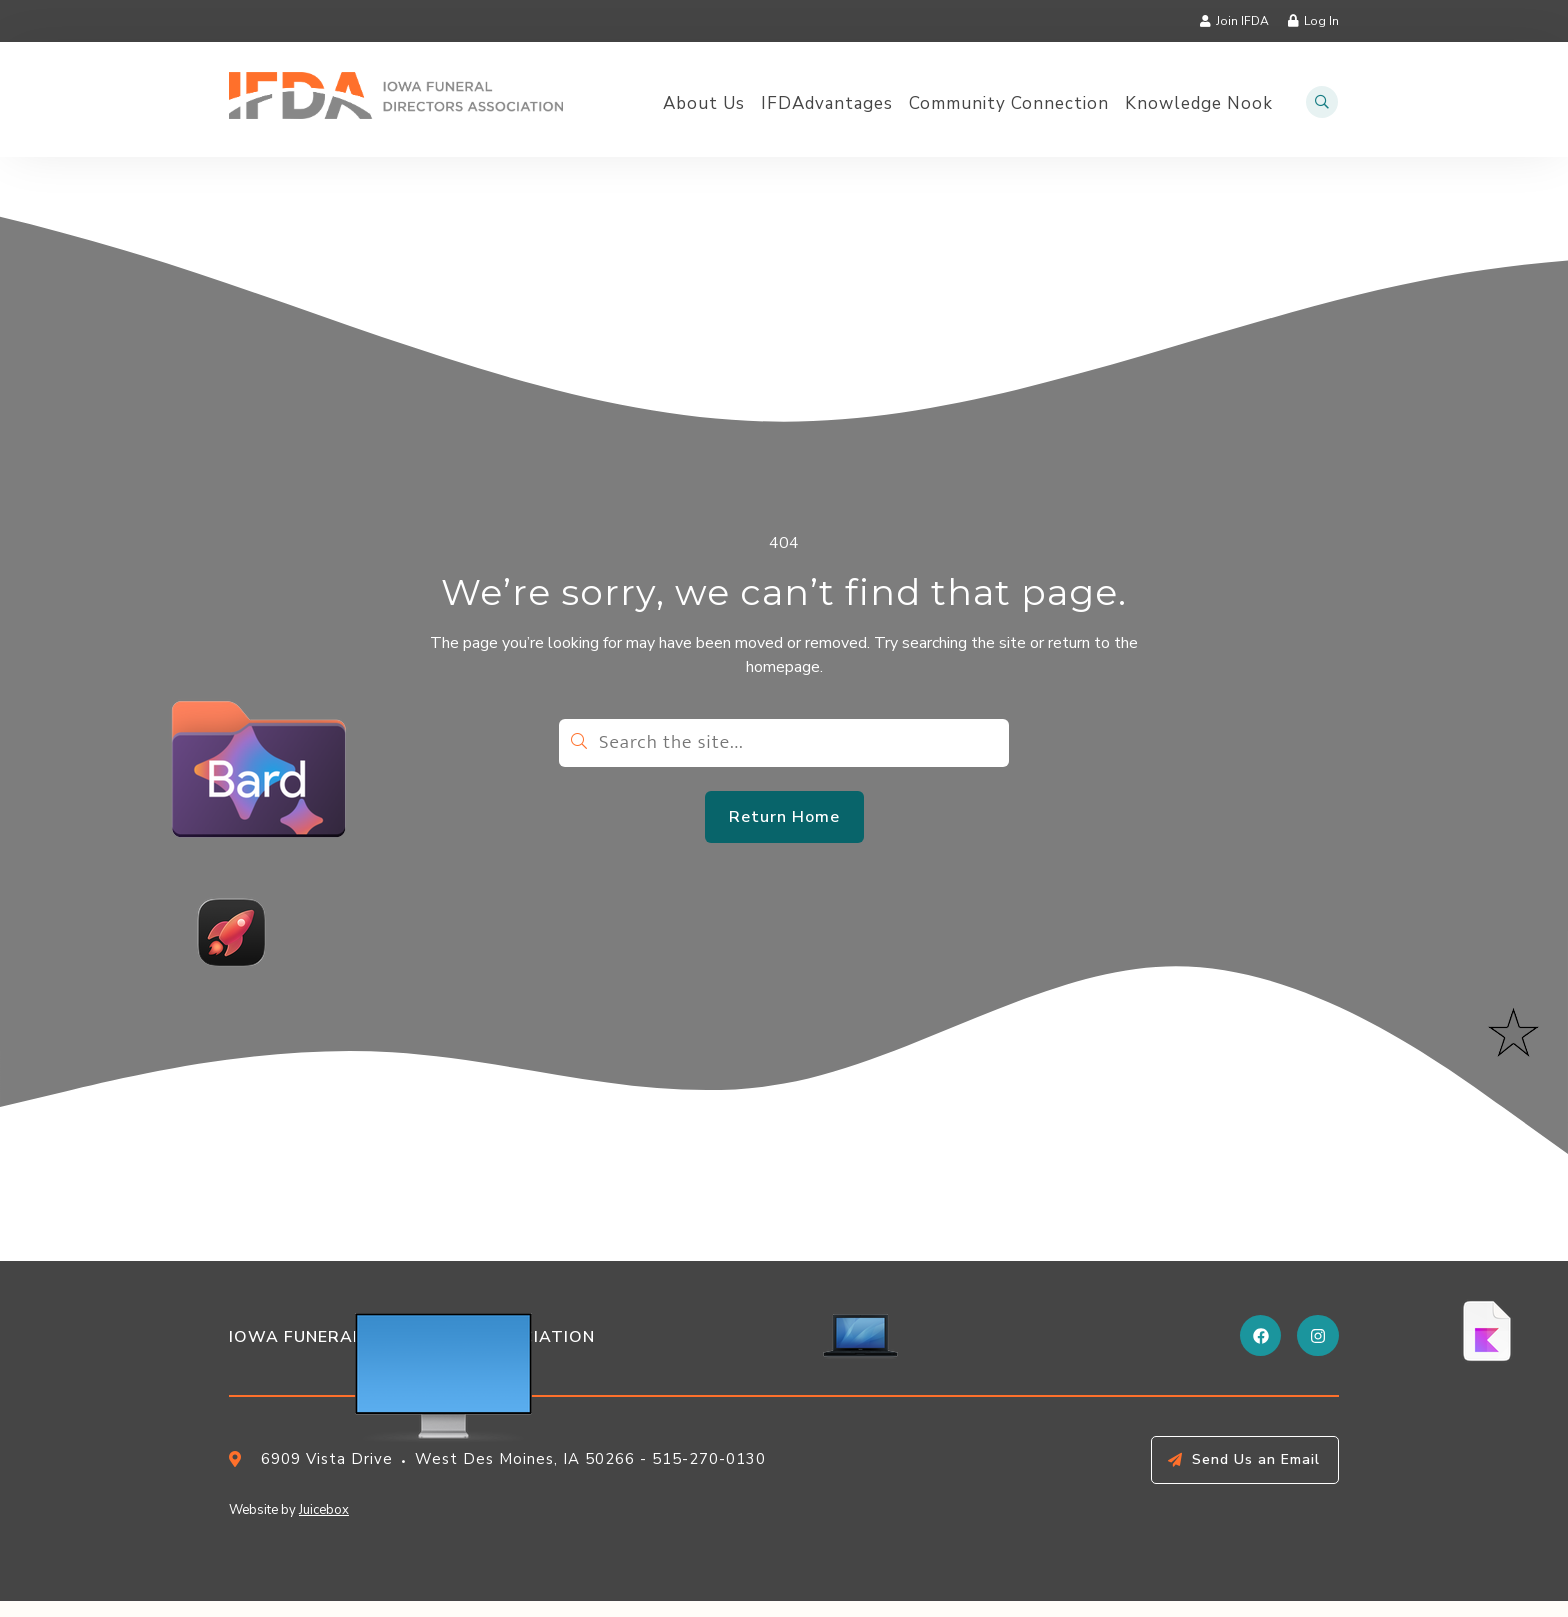  Describe the element at coordinates (258, 774) in the screenshot. I see `folder containing Google Bard AI files` at that location.